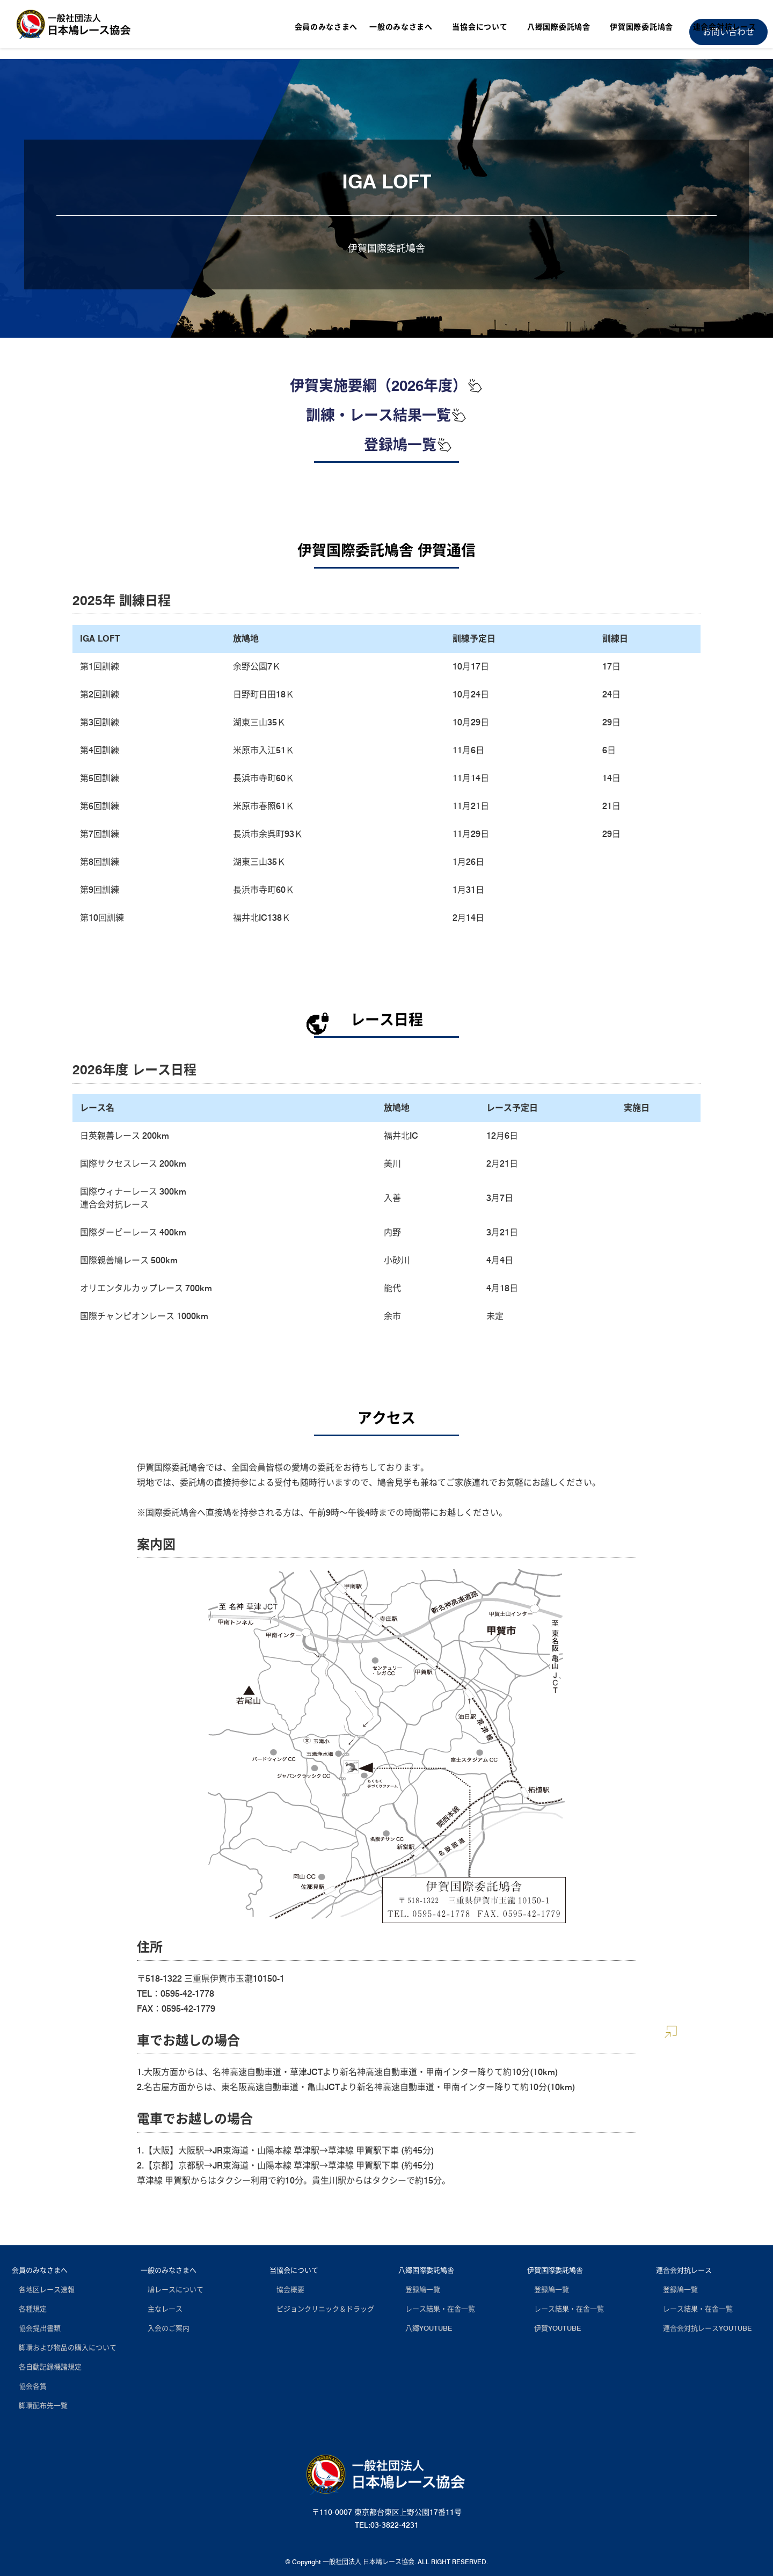 This screenshot has height=2576, width=773. Describe the element at coordinates (317, 1023) in the screenshot. I see `connect to a secure VPN network` at that location.